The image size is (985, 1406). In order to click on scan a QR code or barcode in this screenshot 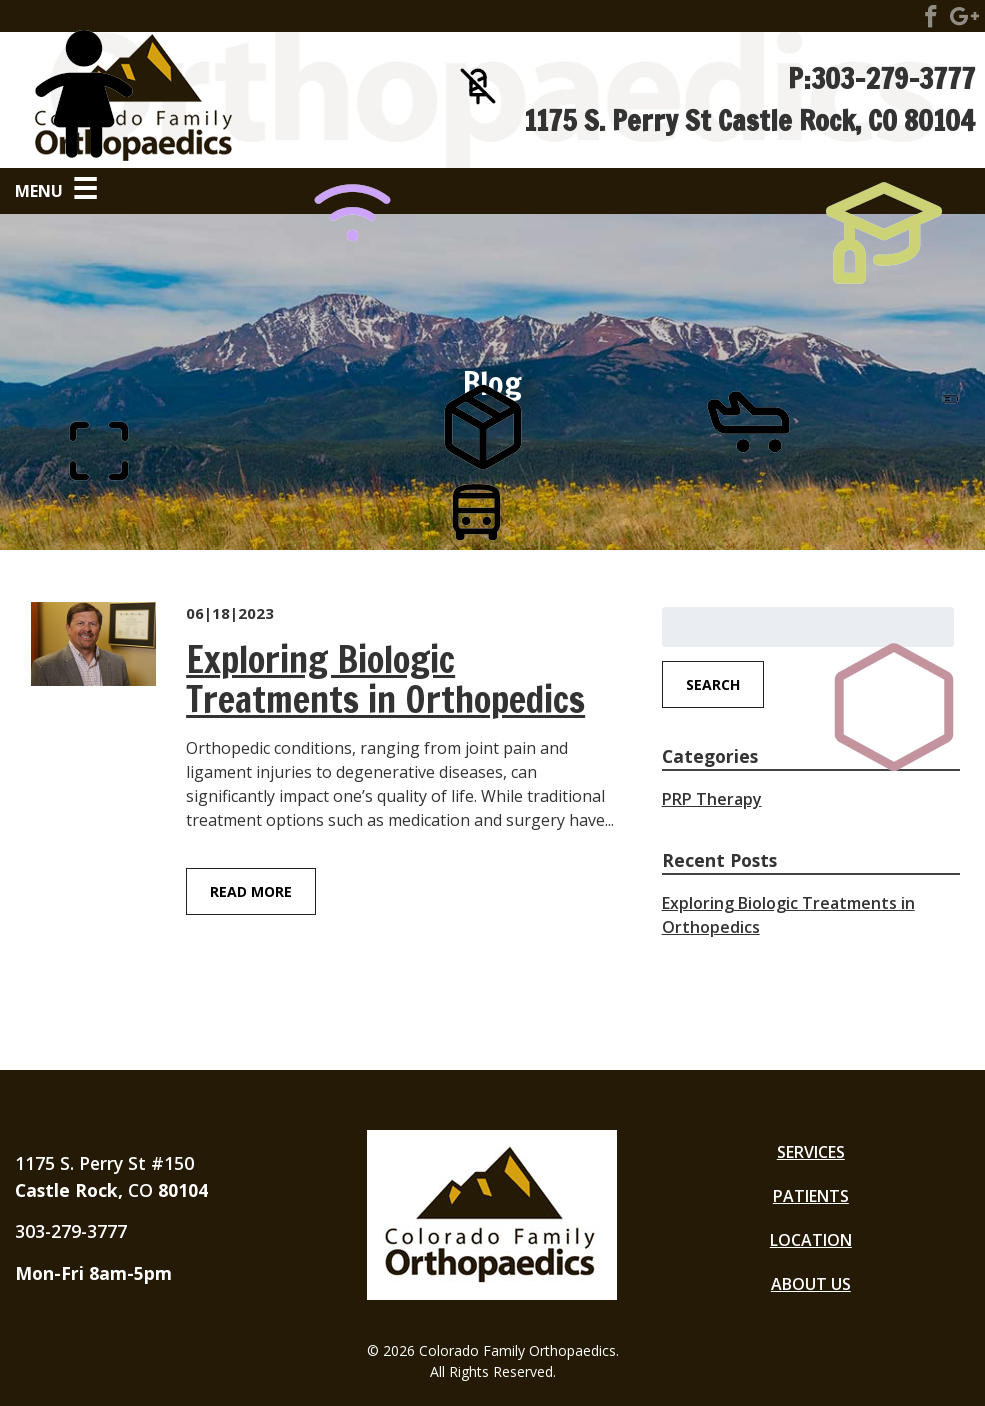, I will do `click(99, 451)`.